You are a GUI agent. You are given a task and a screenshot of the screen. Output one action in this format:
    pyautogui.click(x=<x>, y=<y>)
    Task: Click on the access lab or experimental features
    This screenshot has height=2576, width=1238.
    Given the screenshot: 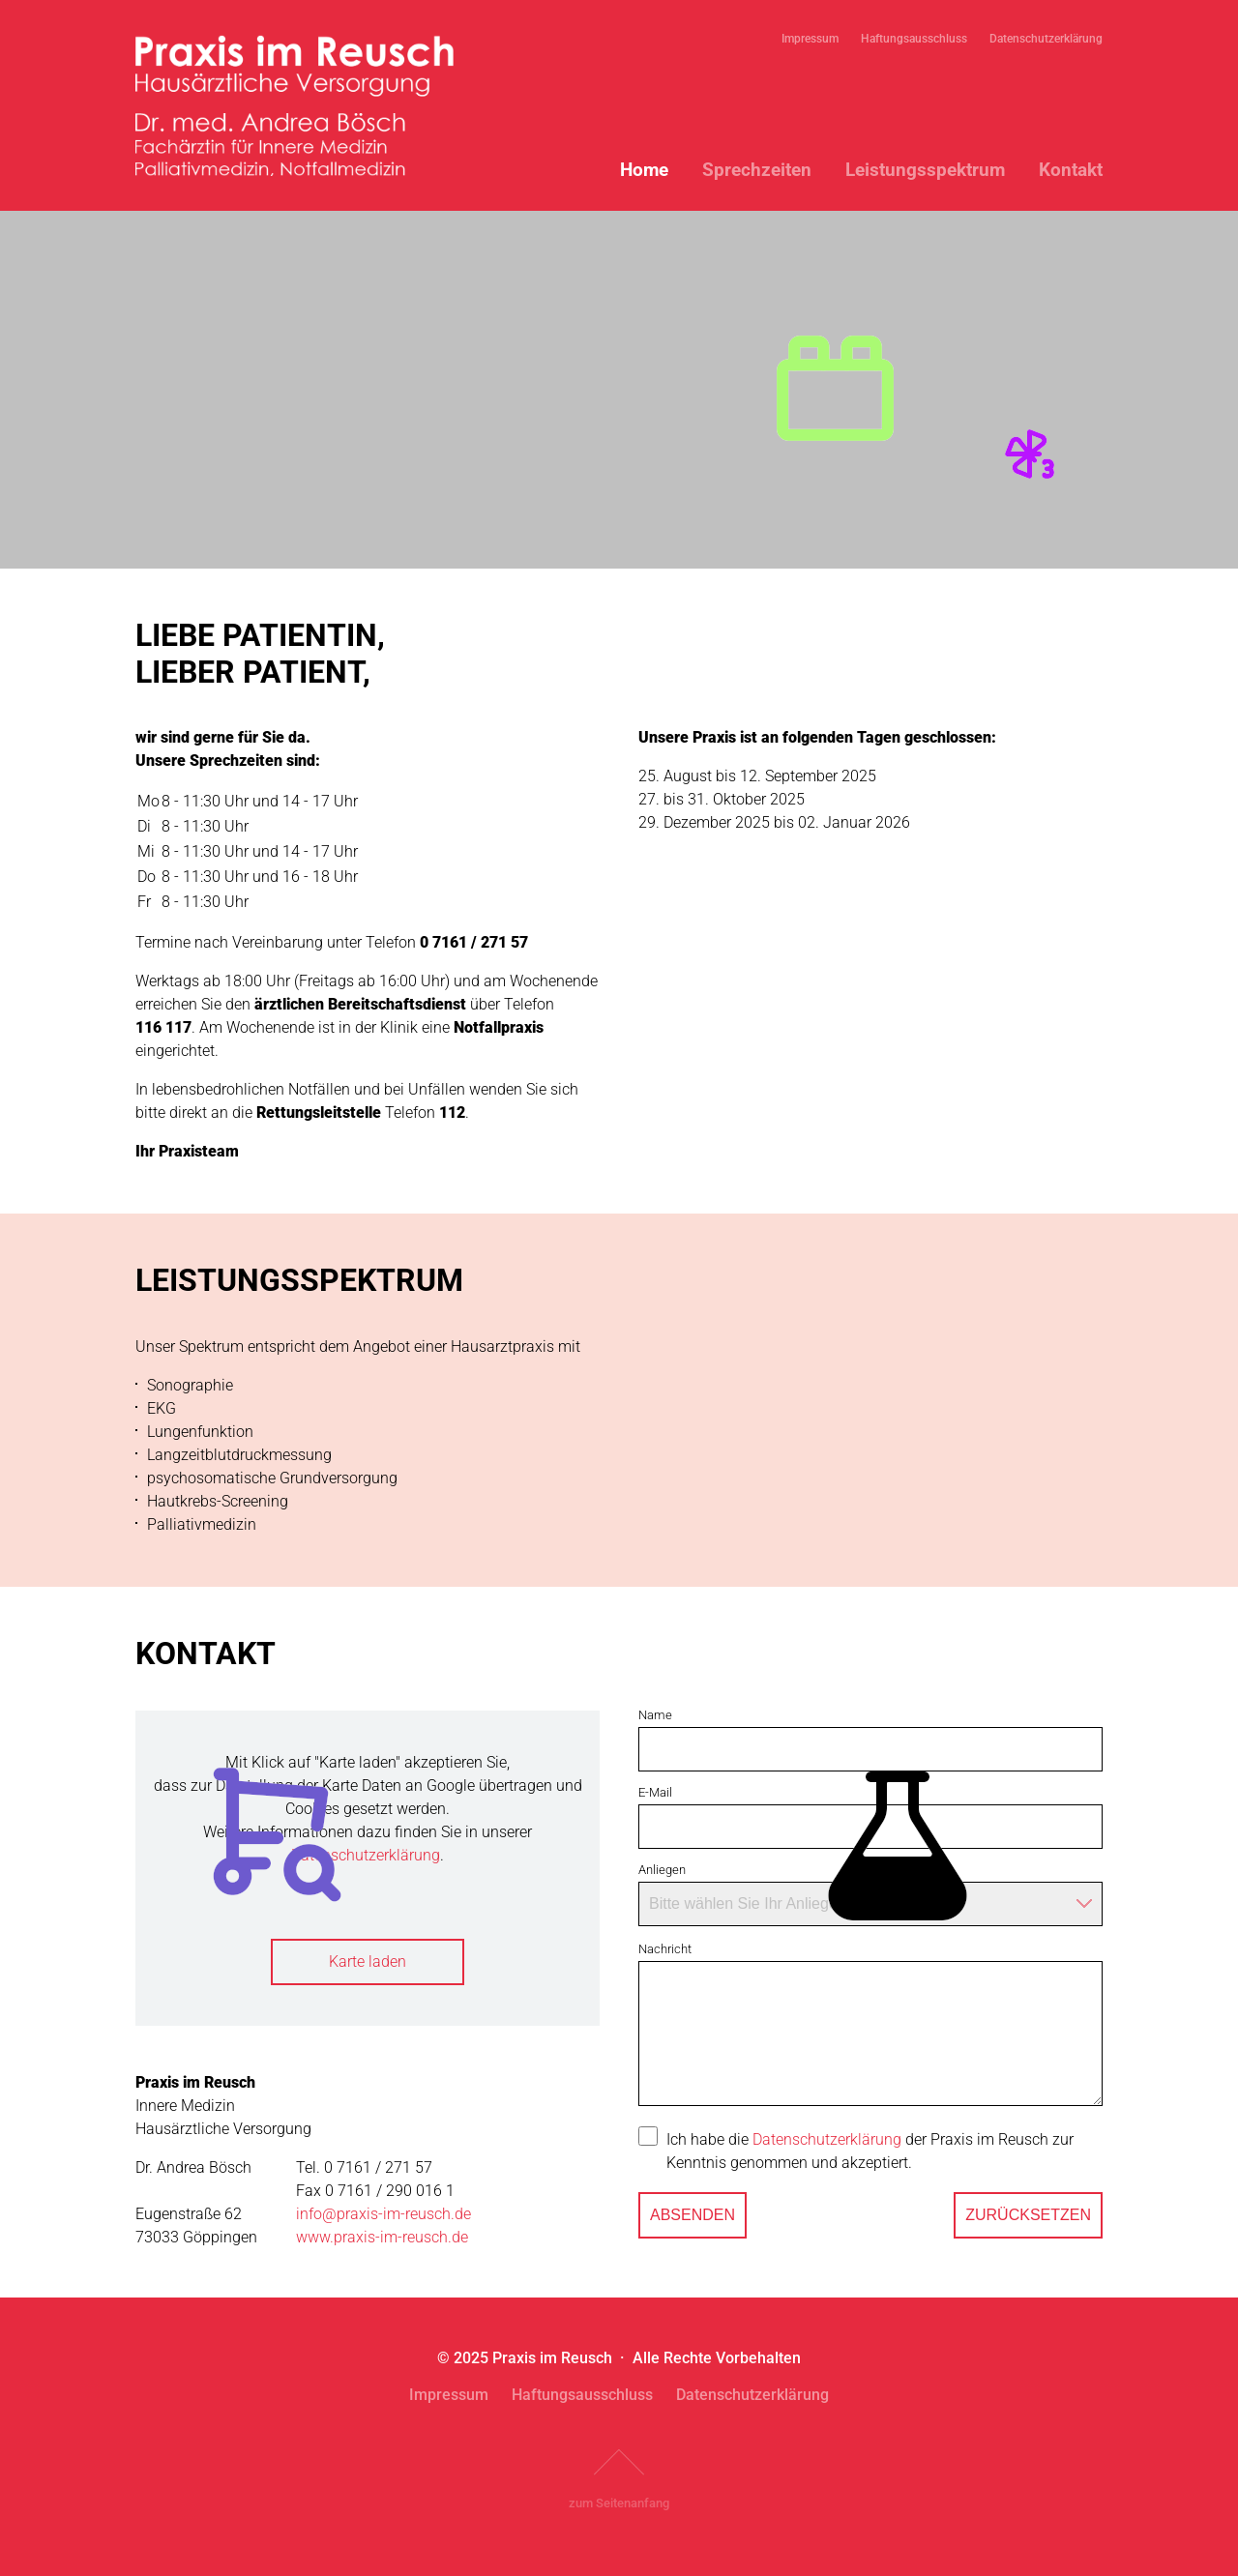 What is the action you would take?
    pyautogui.click(x=898, y=1846)
    